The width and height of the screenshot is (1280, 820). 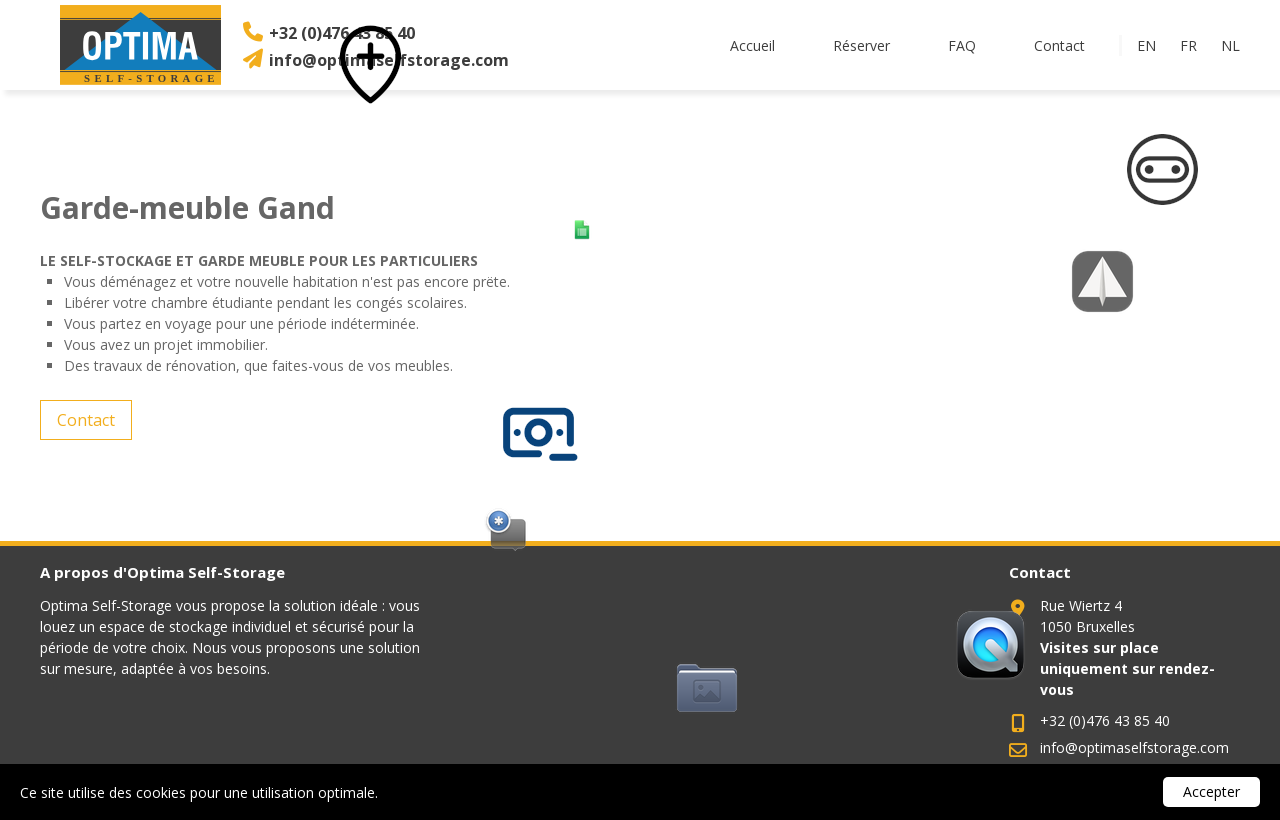 What do you see at coordinates (1102, 281) in the screenshot?
I see `send or share content` at bounding box center [1102, 281].